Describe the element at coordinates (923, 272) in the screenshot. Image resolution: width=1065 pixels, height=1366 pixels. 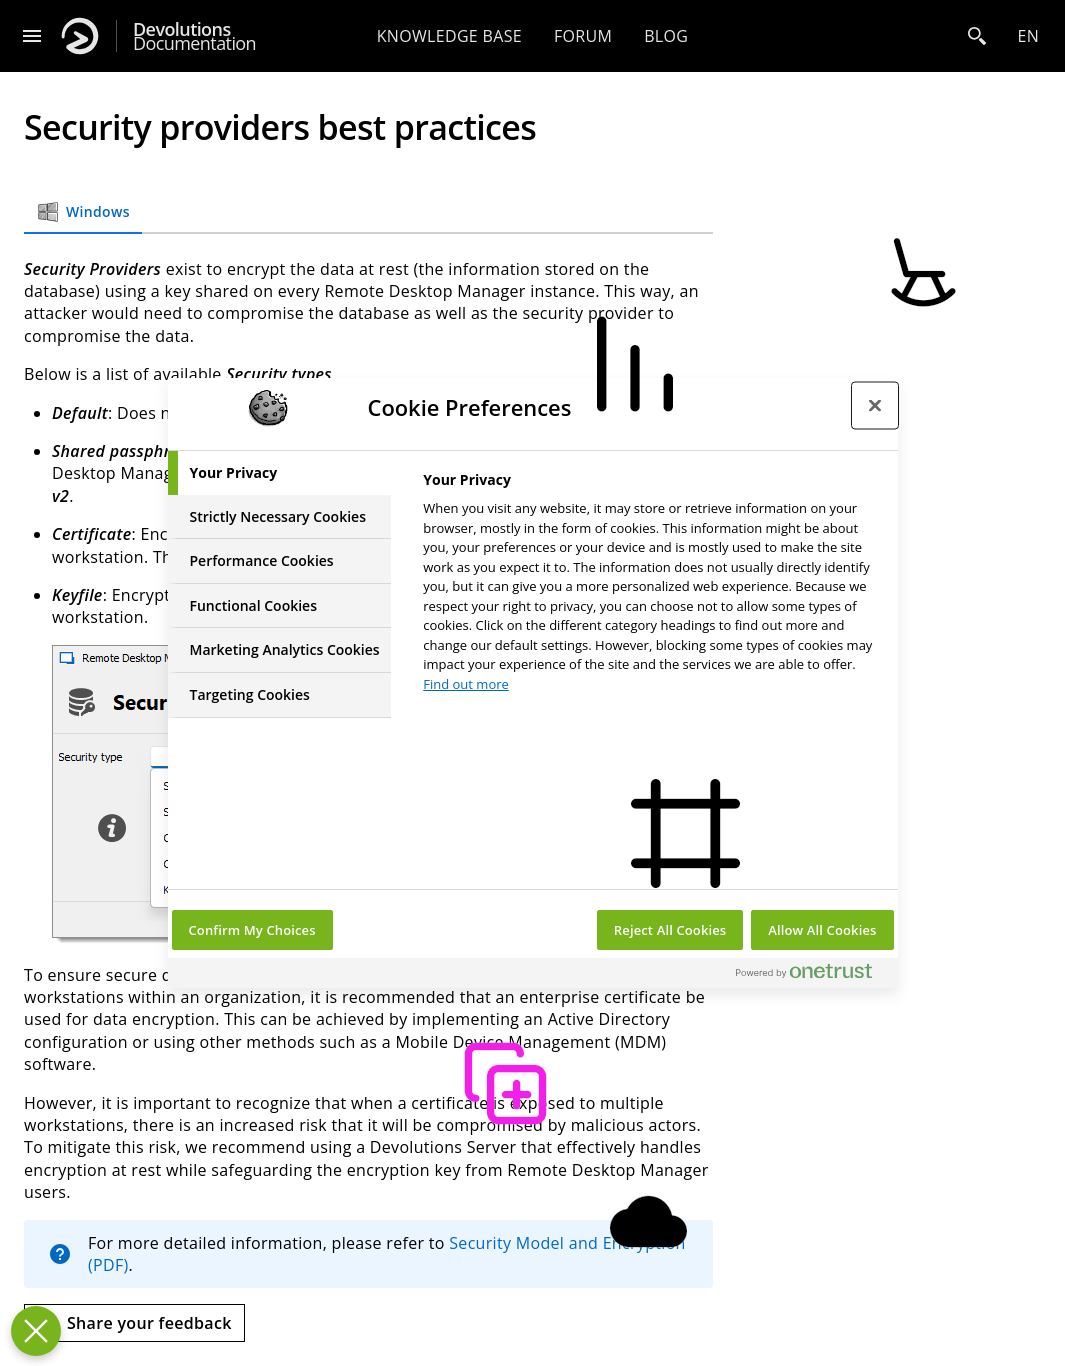
I see `access furniture or seating options` at that location.